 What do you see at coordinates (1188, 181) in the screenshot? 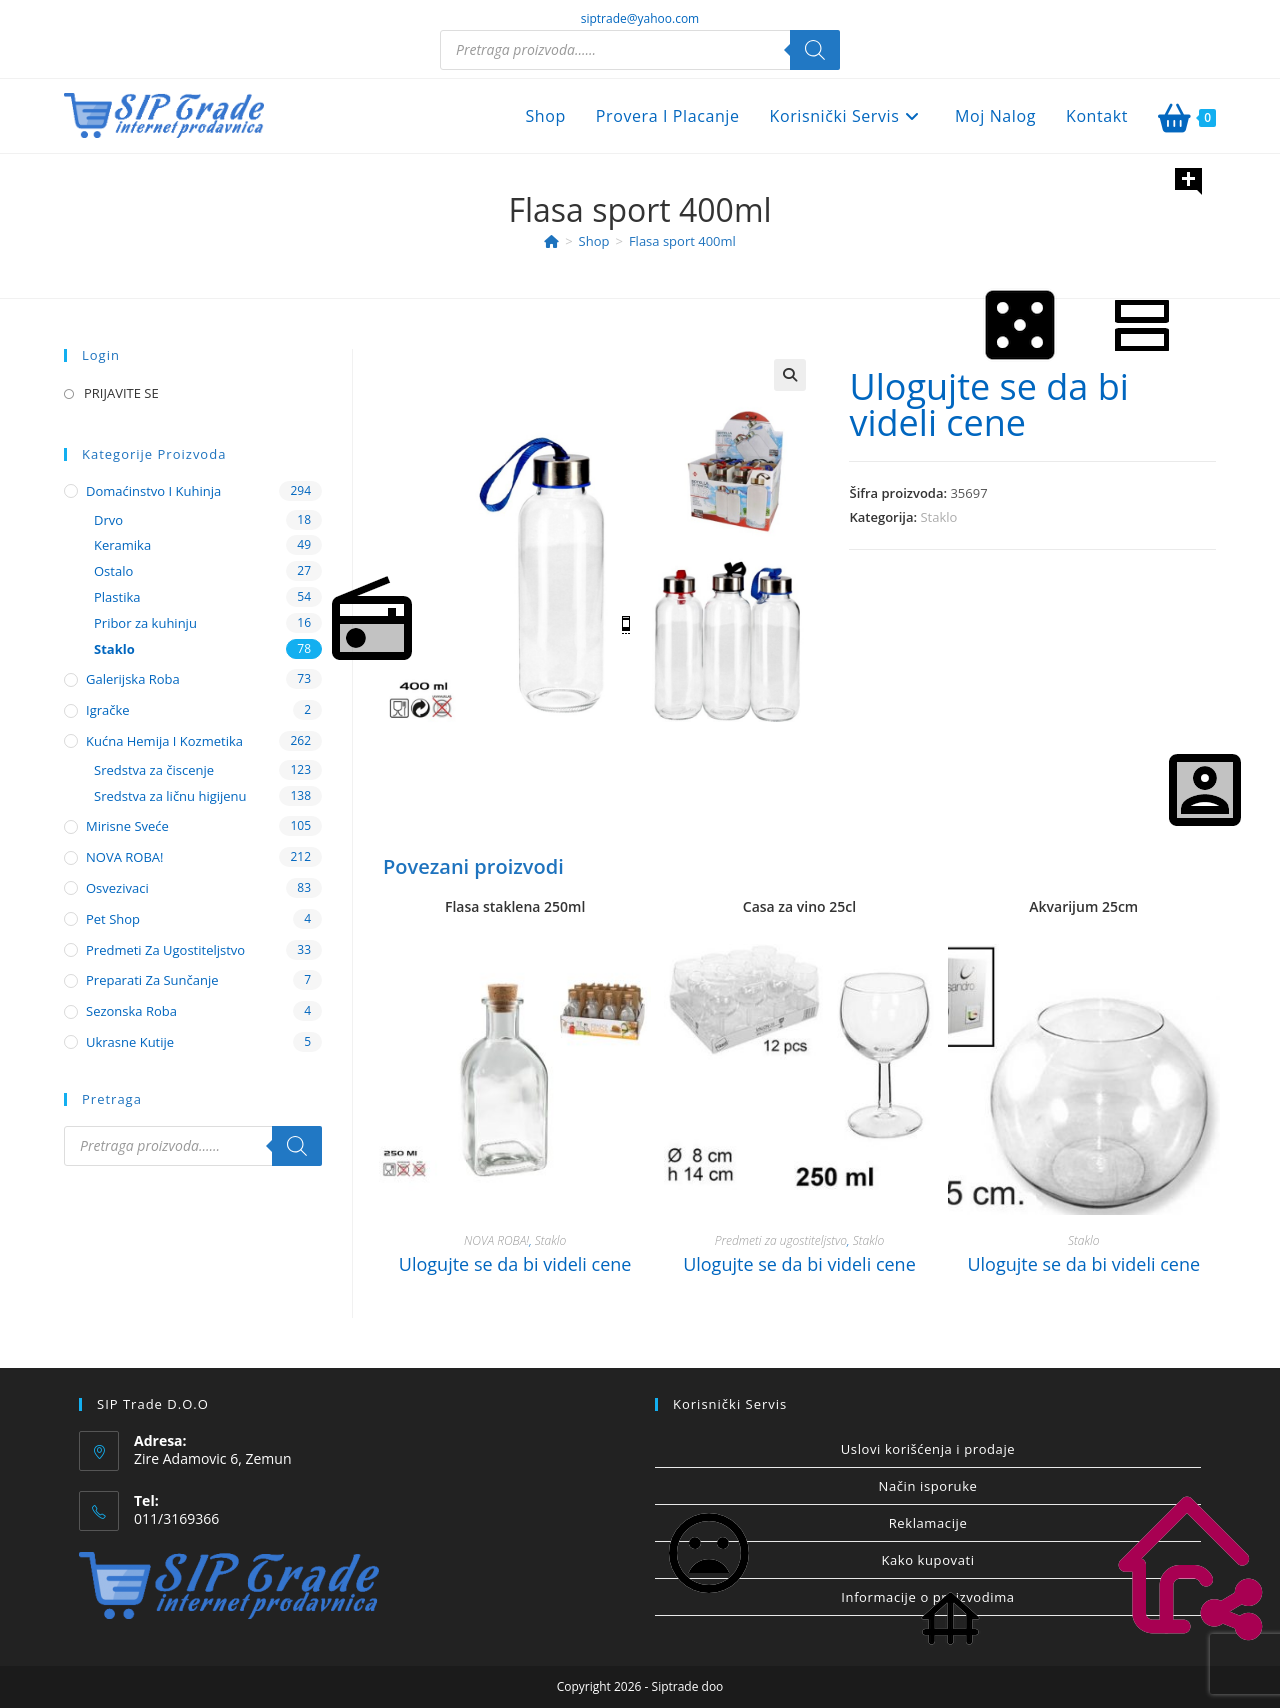
I see `add a new comment` at bounding box center [1188, 181].